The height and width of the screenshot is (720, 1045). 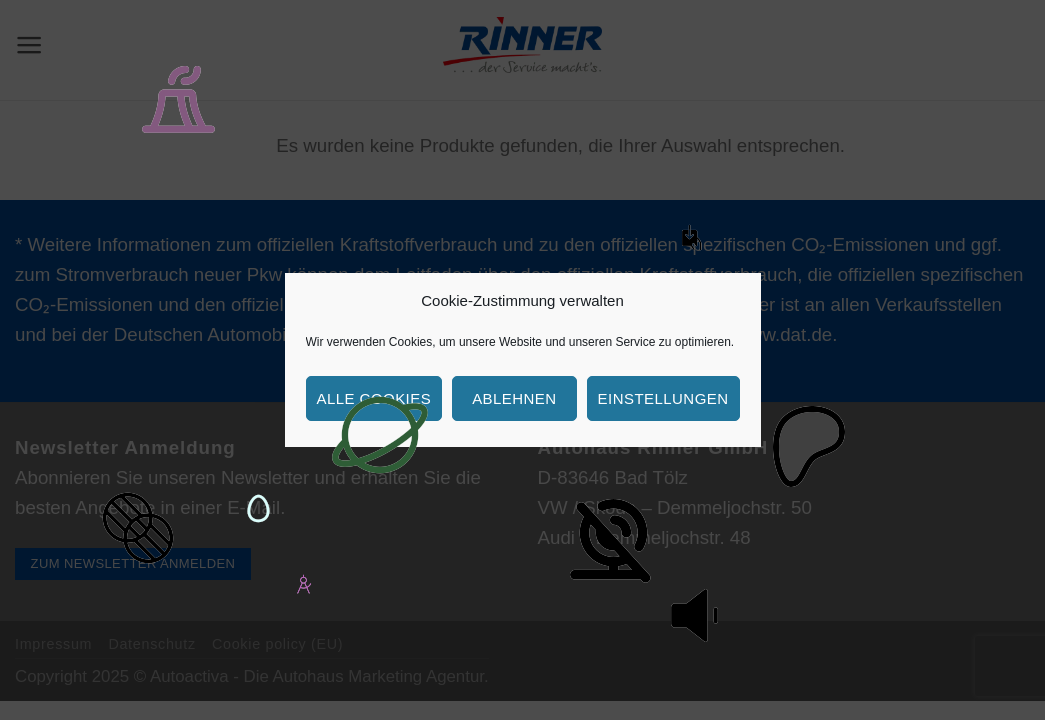 What do you see at coordinates (613, 542) in the screenshot?
I see `webcam is disabled or turned off` at bounding box center [613, 542].